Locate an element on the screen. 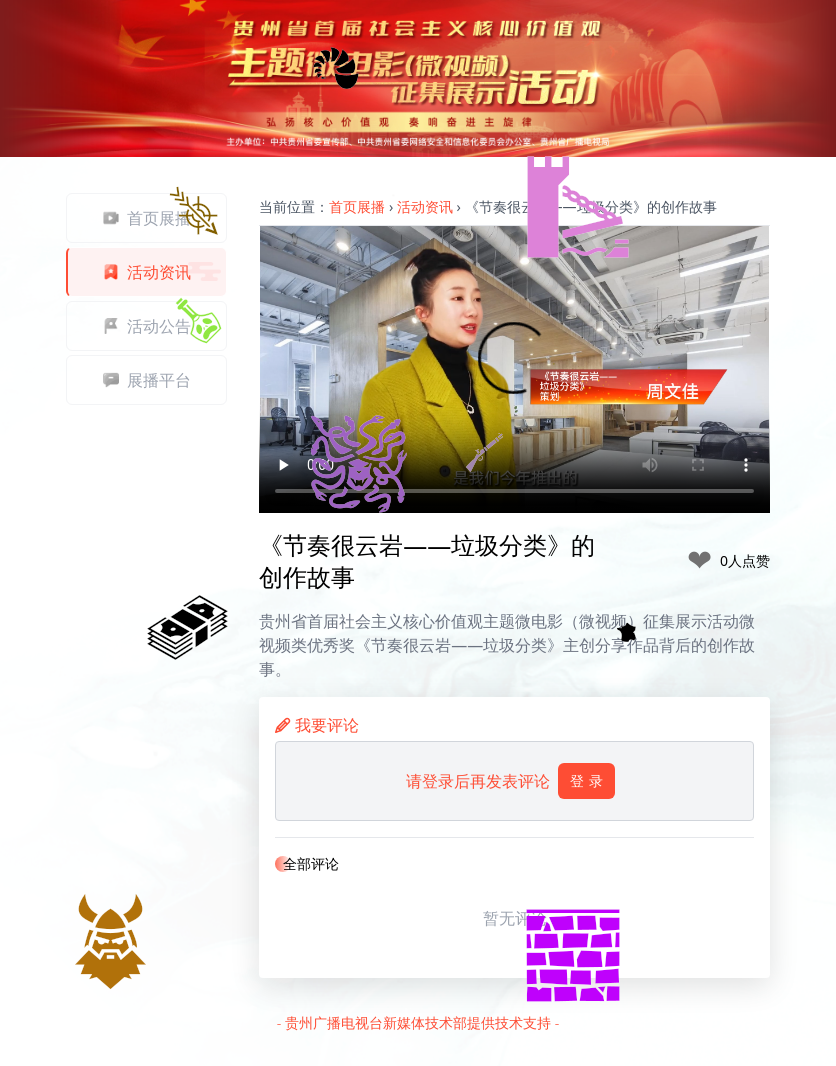 This screenshot has width=836, height=1066. build or place a stone wall in-game is located at coordinates (573, 955).